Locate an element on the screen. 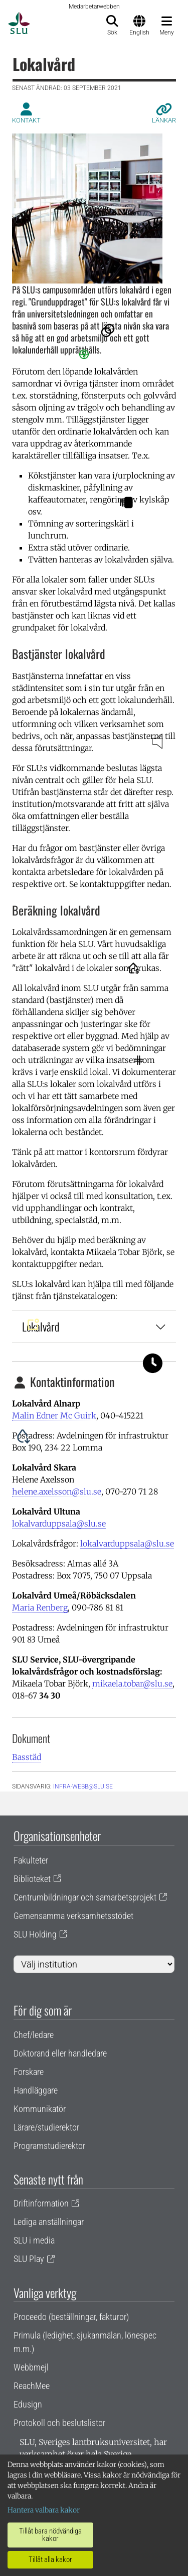  apply golden ratio grid overlay is located at coordinates (138, 1060).